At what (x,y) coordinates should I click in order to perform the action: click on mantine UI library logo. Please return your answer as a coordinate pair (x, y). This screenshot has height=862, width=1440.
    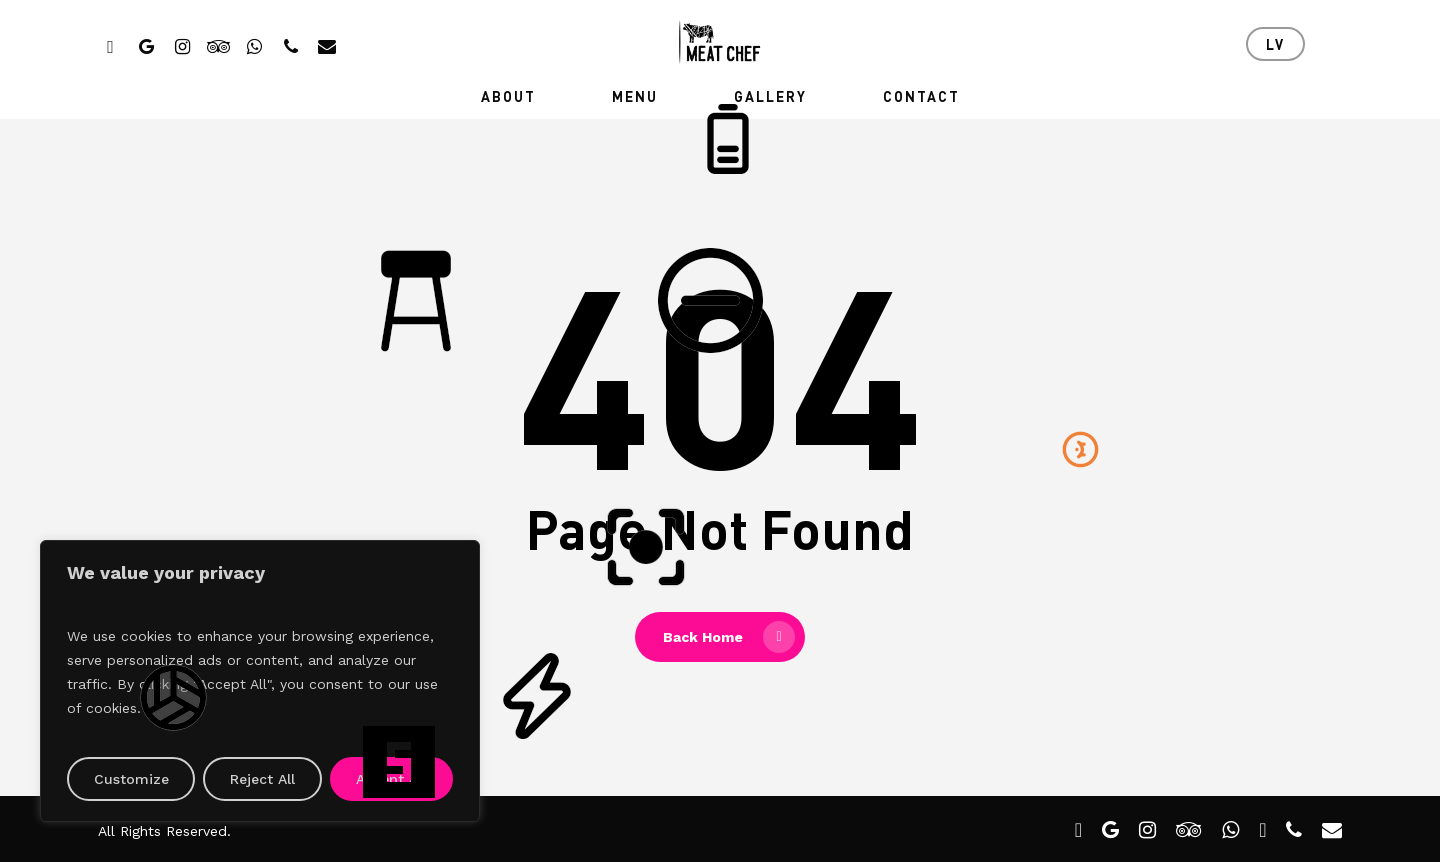
    Looking at the image, I should click on (1080, 449).